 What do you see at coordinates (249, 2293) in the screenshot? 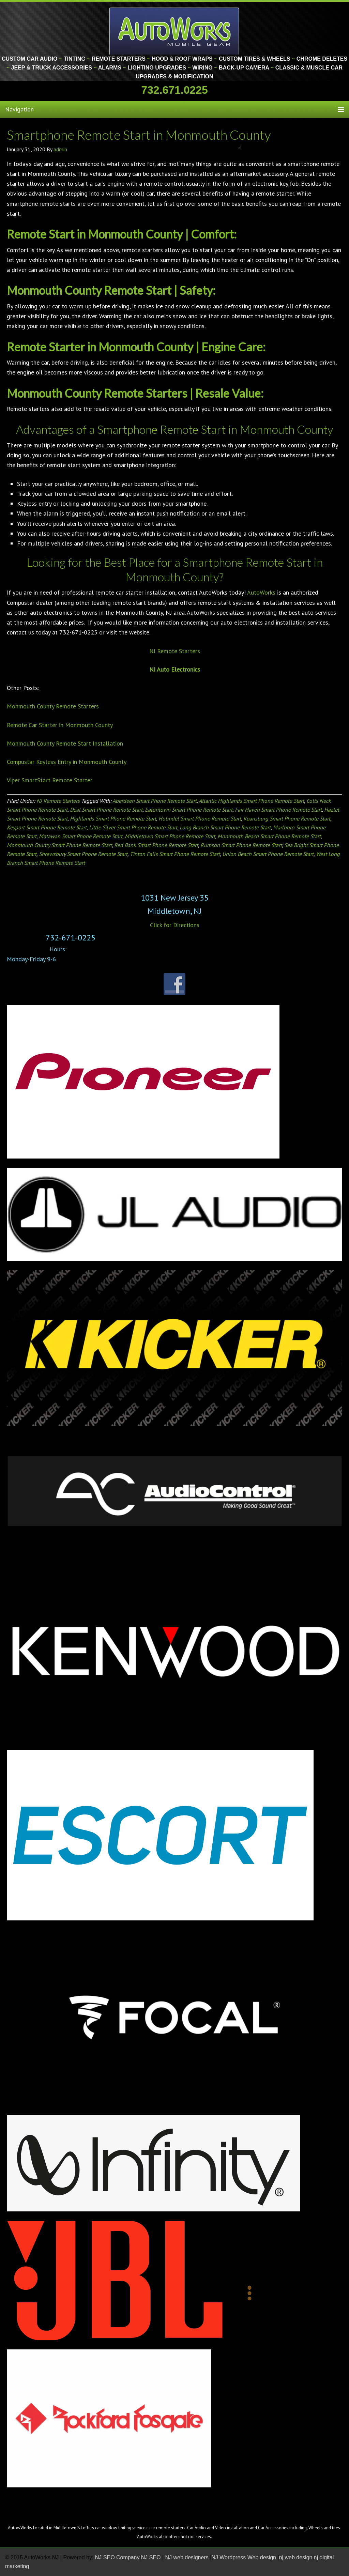
I see `open more options menu` at bounding box center [249, 2293].